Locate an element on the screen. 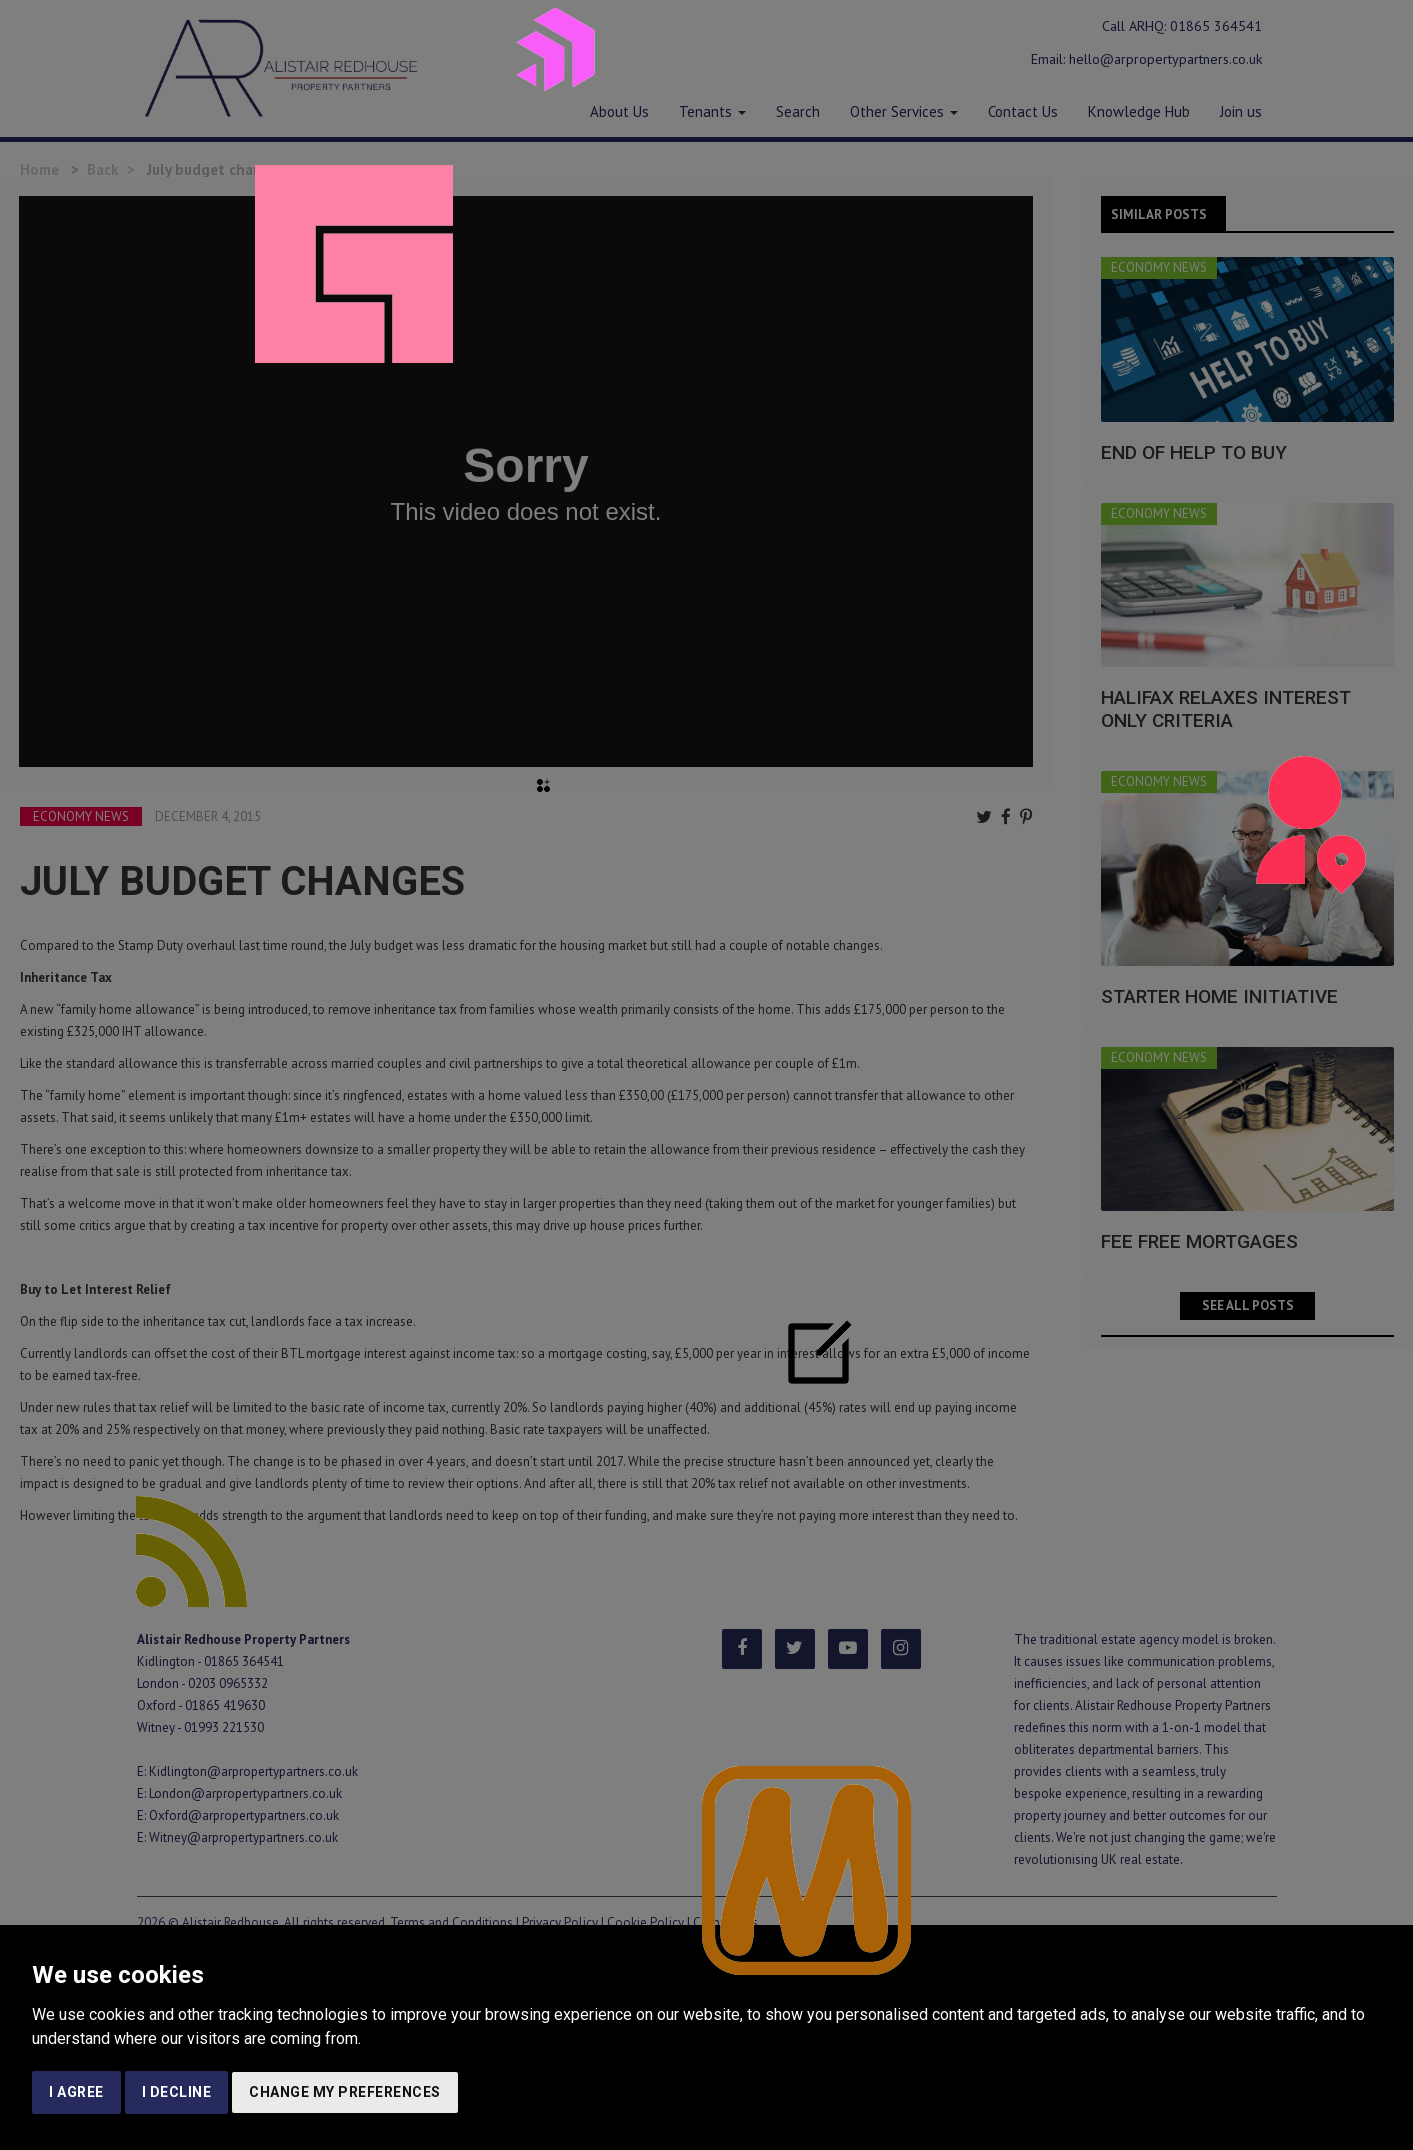 This screenshot has width=1413, height=2150. view user's current location is located at coordinates (1305, 823).